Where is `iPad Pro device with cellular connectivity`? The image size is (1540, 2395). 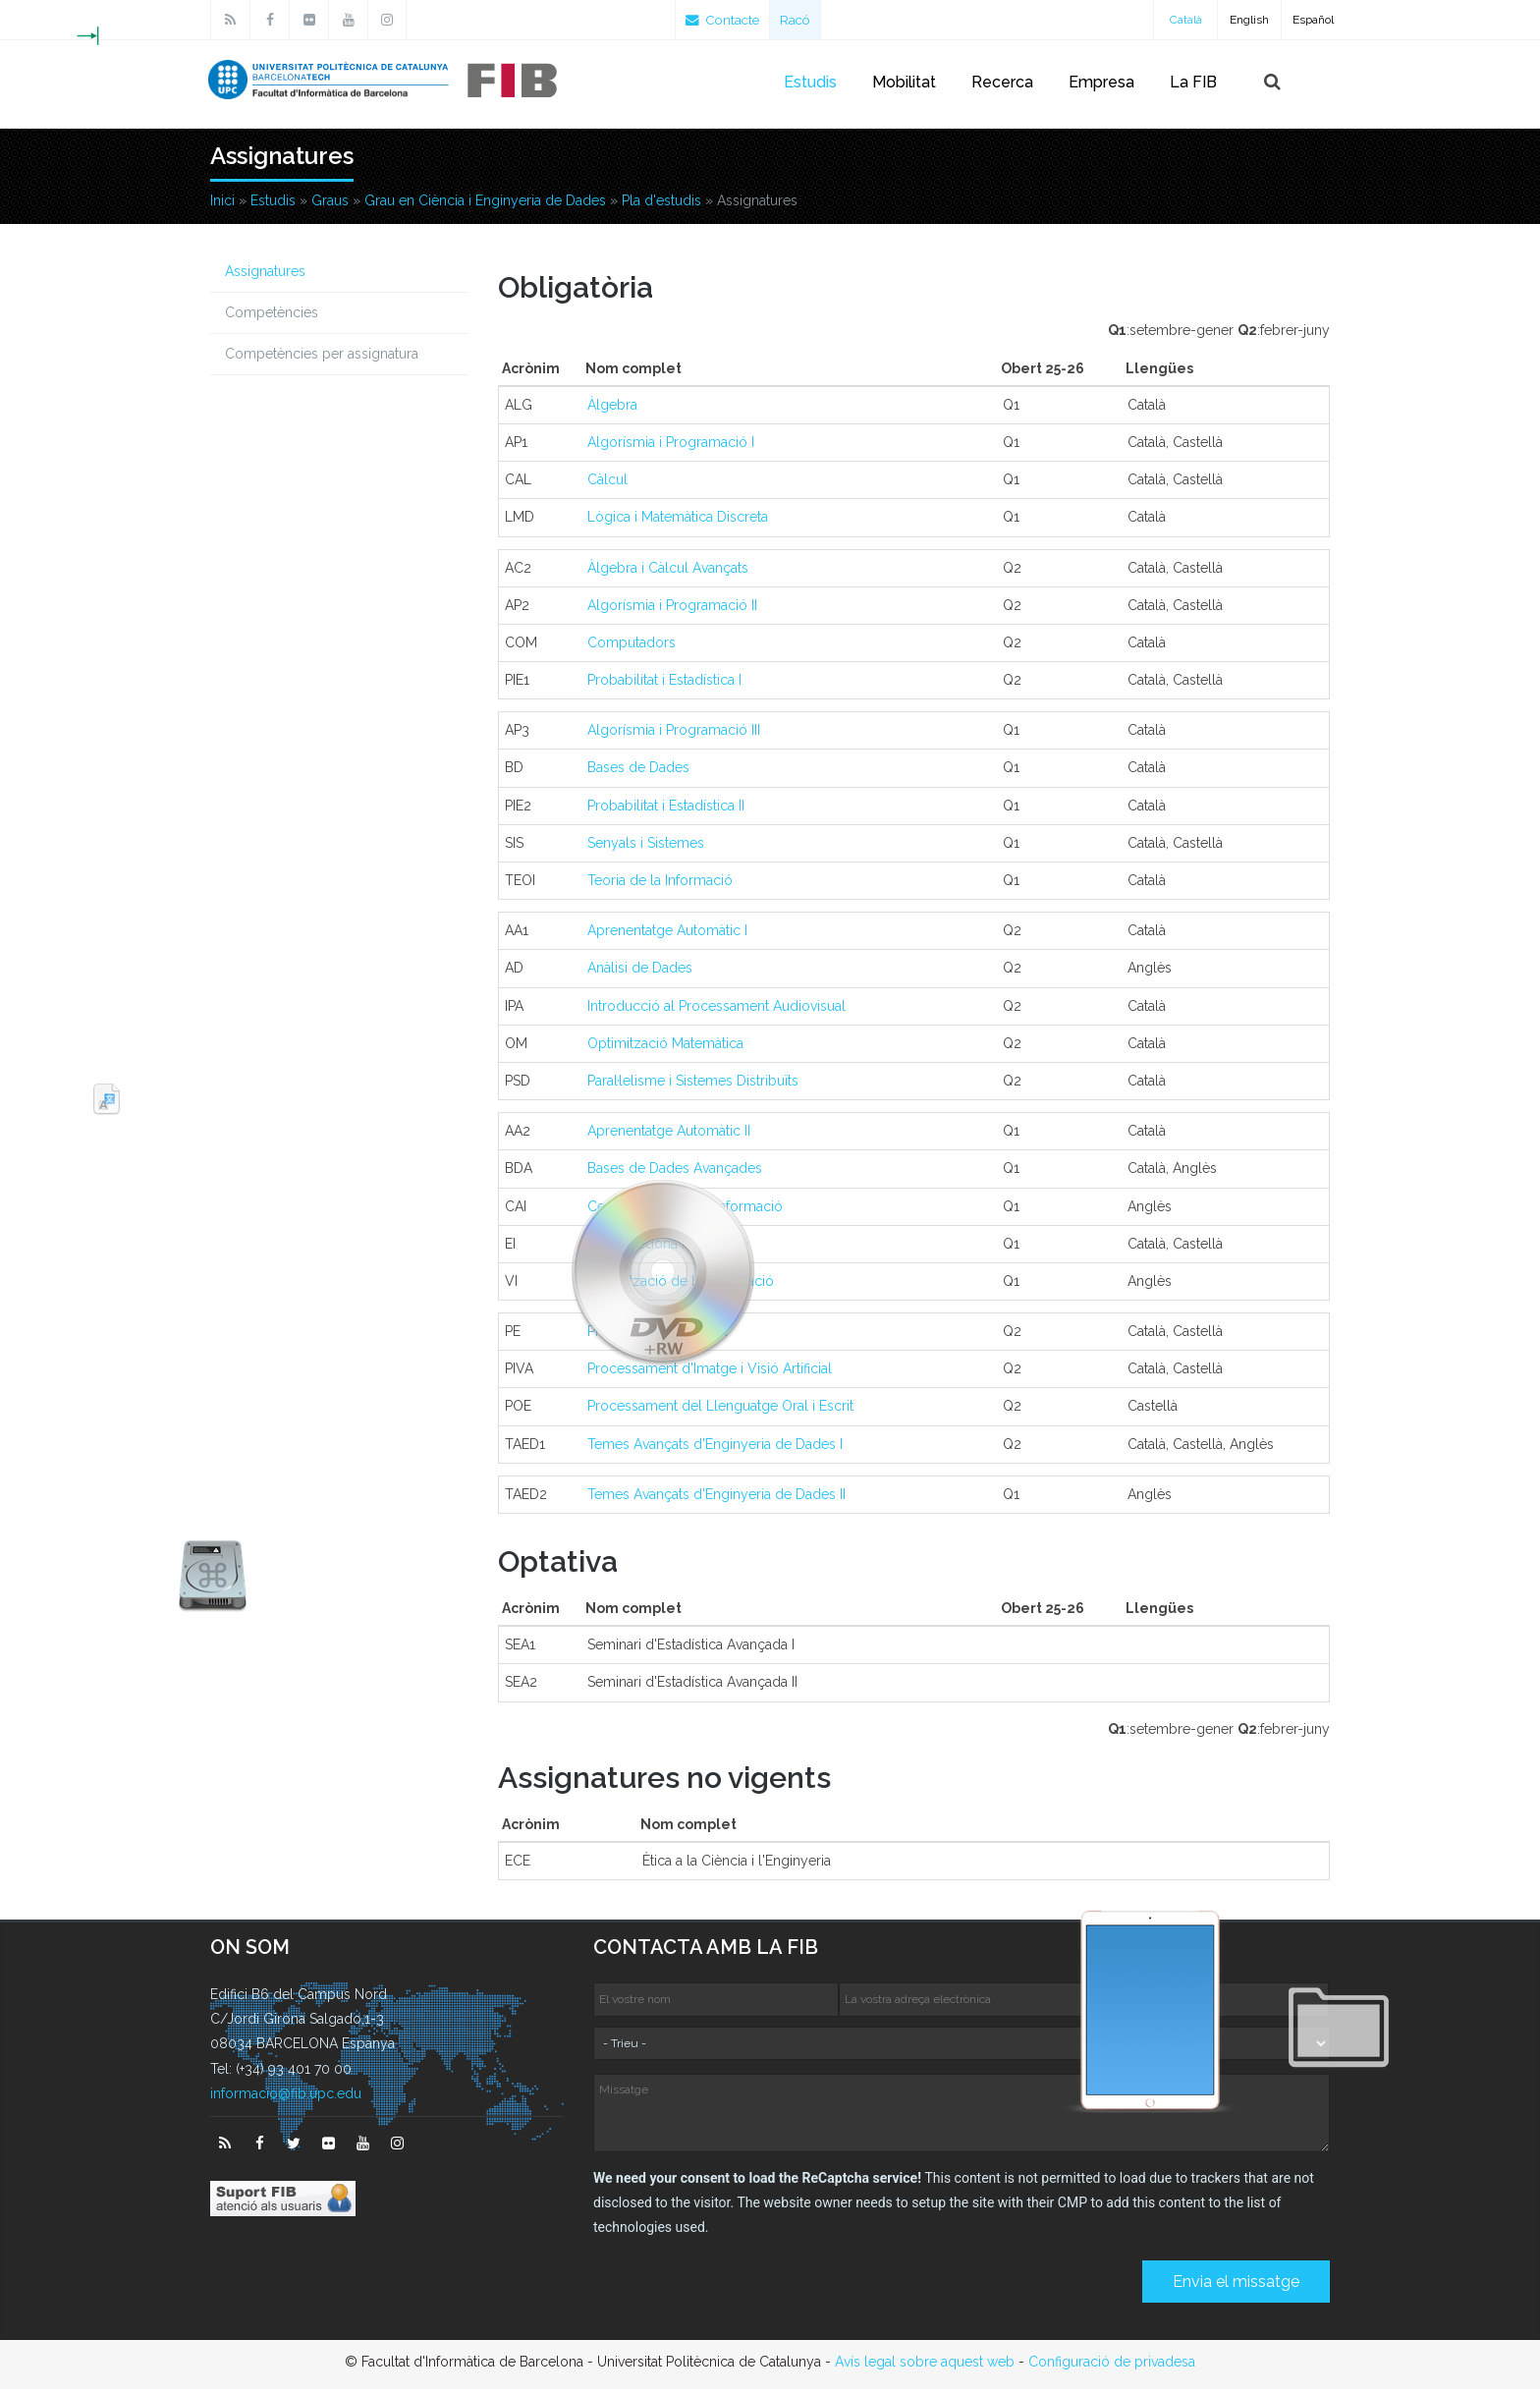
iPad Pro device with cellular connectivity is located at coordinates (1150, 2012).